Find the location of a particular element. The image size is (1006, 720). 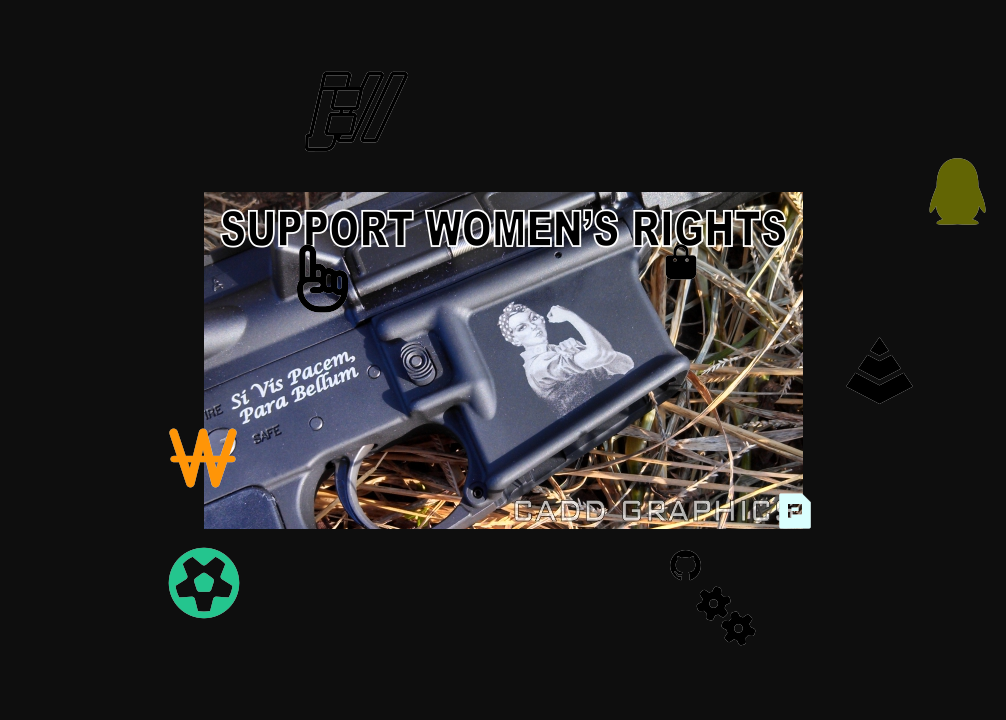

open QQ messaging app is located at coordinates (957, 191).